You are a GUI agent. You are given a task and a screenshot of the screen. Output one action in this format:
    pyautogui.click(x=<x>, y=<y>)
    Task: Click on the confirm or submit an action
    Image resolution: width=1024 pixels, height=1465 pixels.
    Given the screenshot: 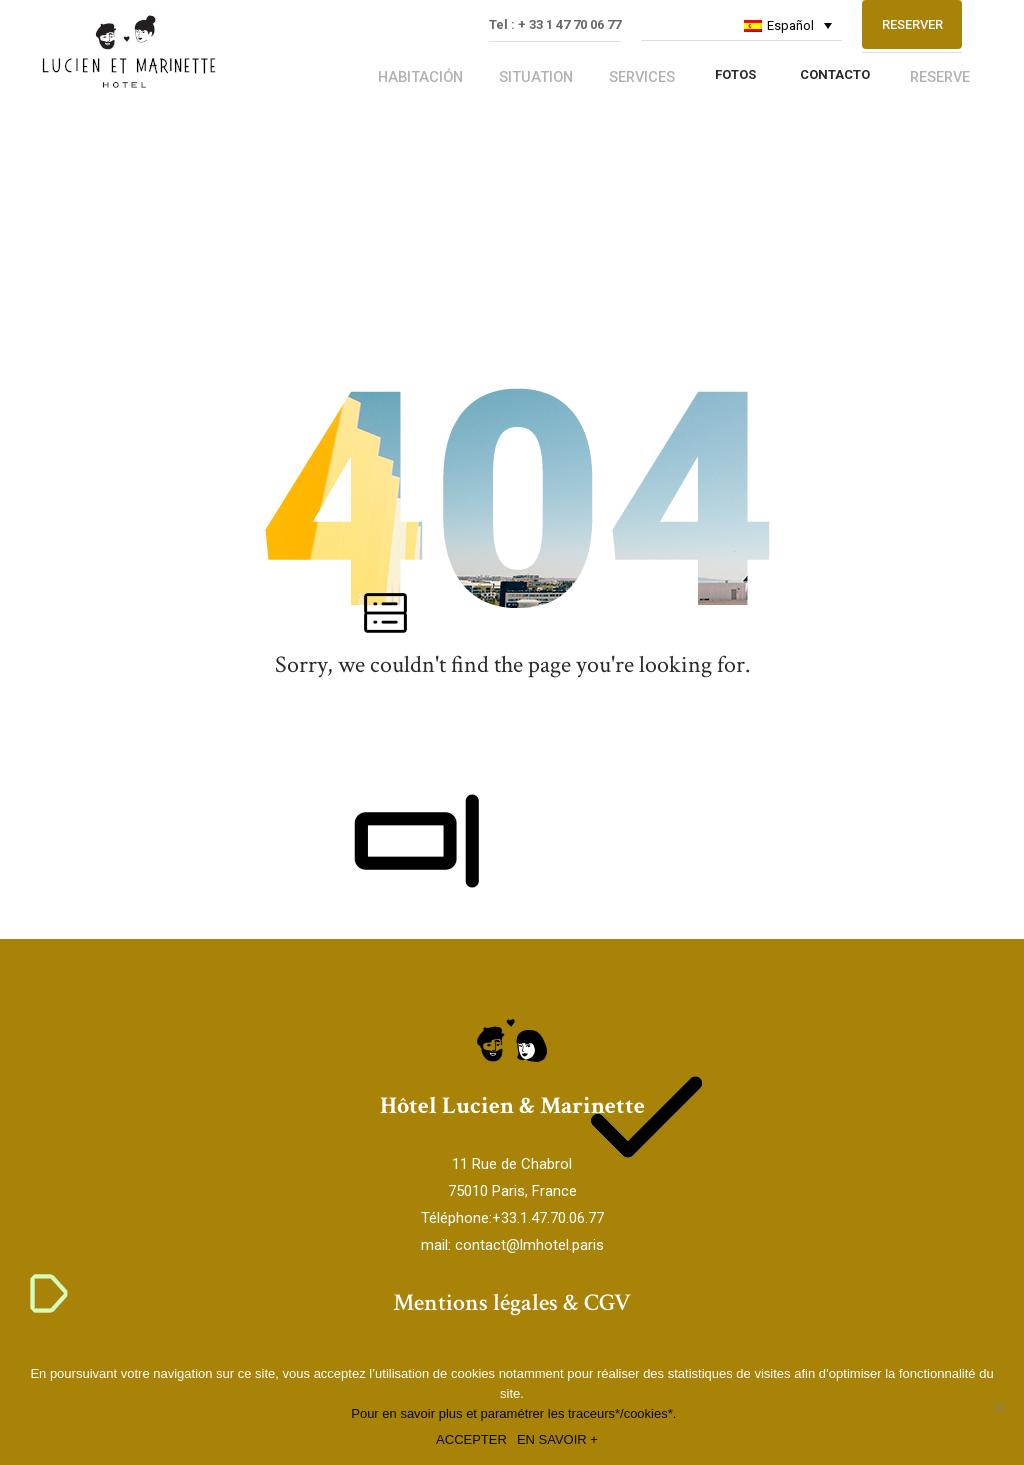 What is the action you would take?
    pyautogui.click(x=646, y=1113)
    